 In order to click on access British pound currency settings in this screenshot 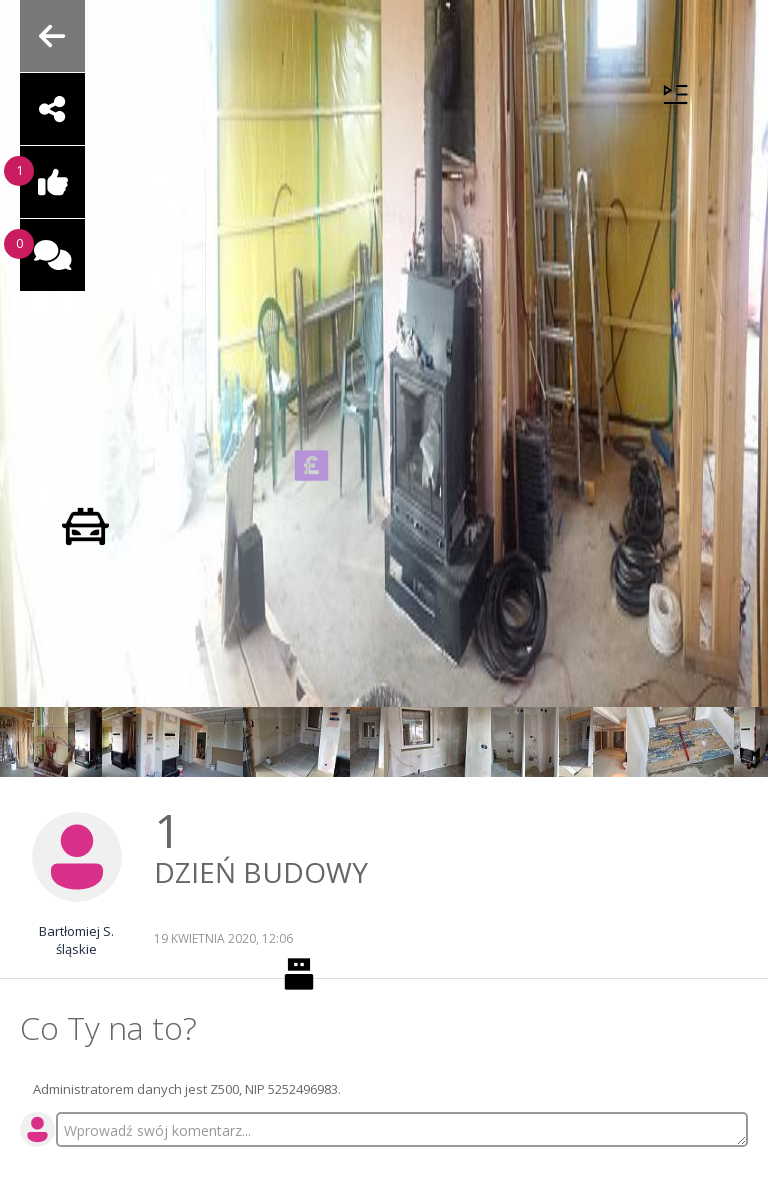, I will do `click(311, 465)`.